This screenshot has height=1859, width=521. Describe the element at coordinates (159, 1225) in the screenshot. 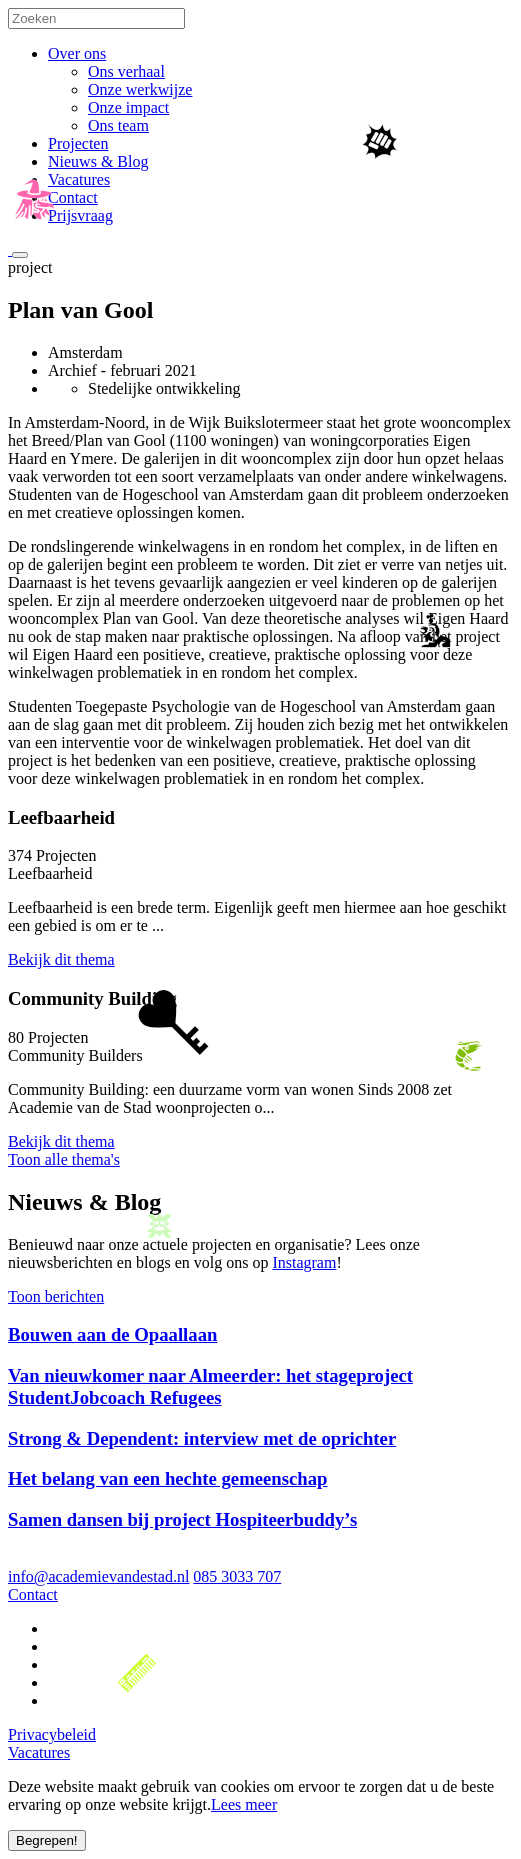

I see `decorative tribal or aztec-style game badge` at that location.